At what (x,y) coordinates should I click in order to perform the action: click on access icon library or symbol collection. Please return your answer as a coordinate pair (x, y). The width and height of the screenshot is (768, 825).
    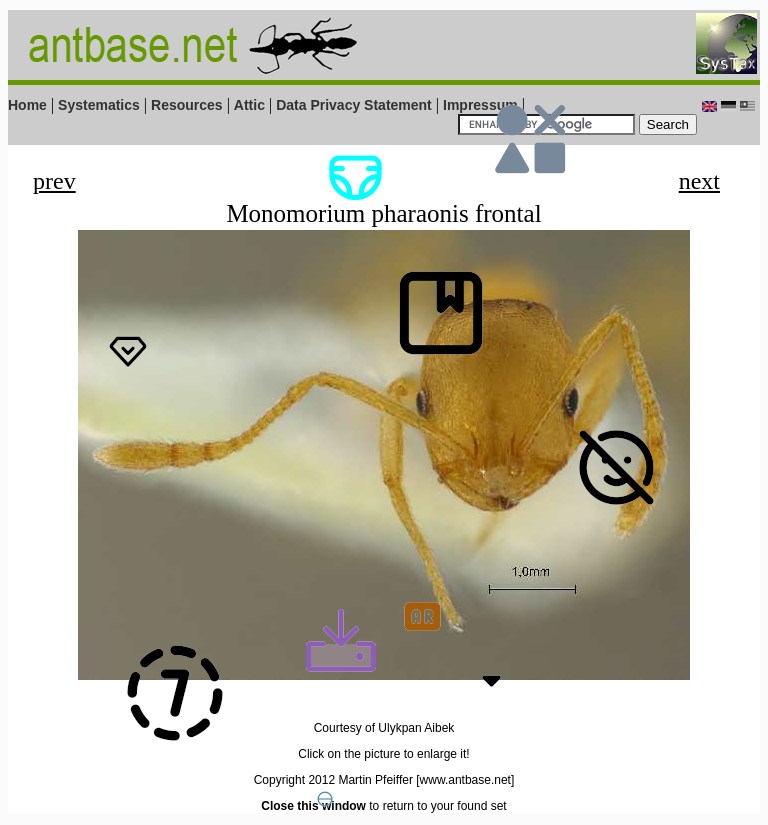
    Looking at the image, I should click on (531, 139).